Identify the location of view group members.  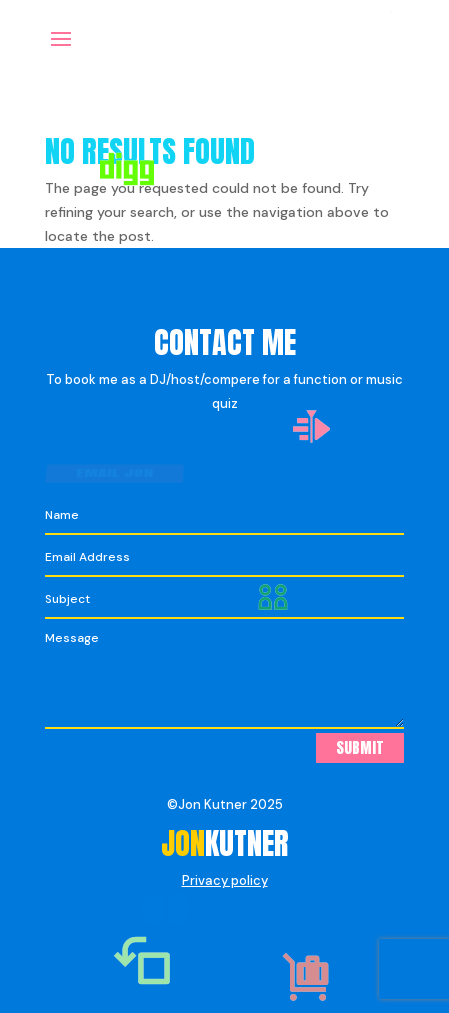
(273, 597).